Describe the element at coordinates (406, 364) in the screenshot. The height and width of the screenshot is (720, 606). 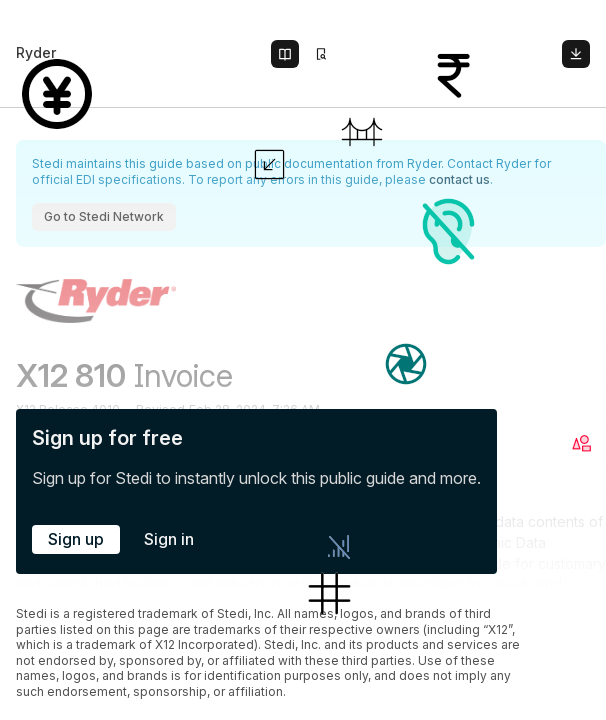
I see `open camera settings` at that location.